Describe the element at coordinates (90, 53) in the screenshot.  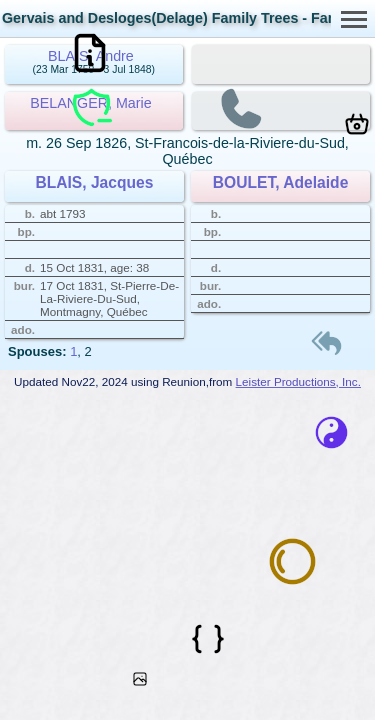
I see `view file details or properties` at that location.